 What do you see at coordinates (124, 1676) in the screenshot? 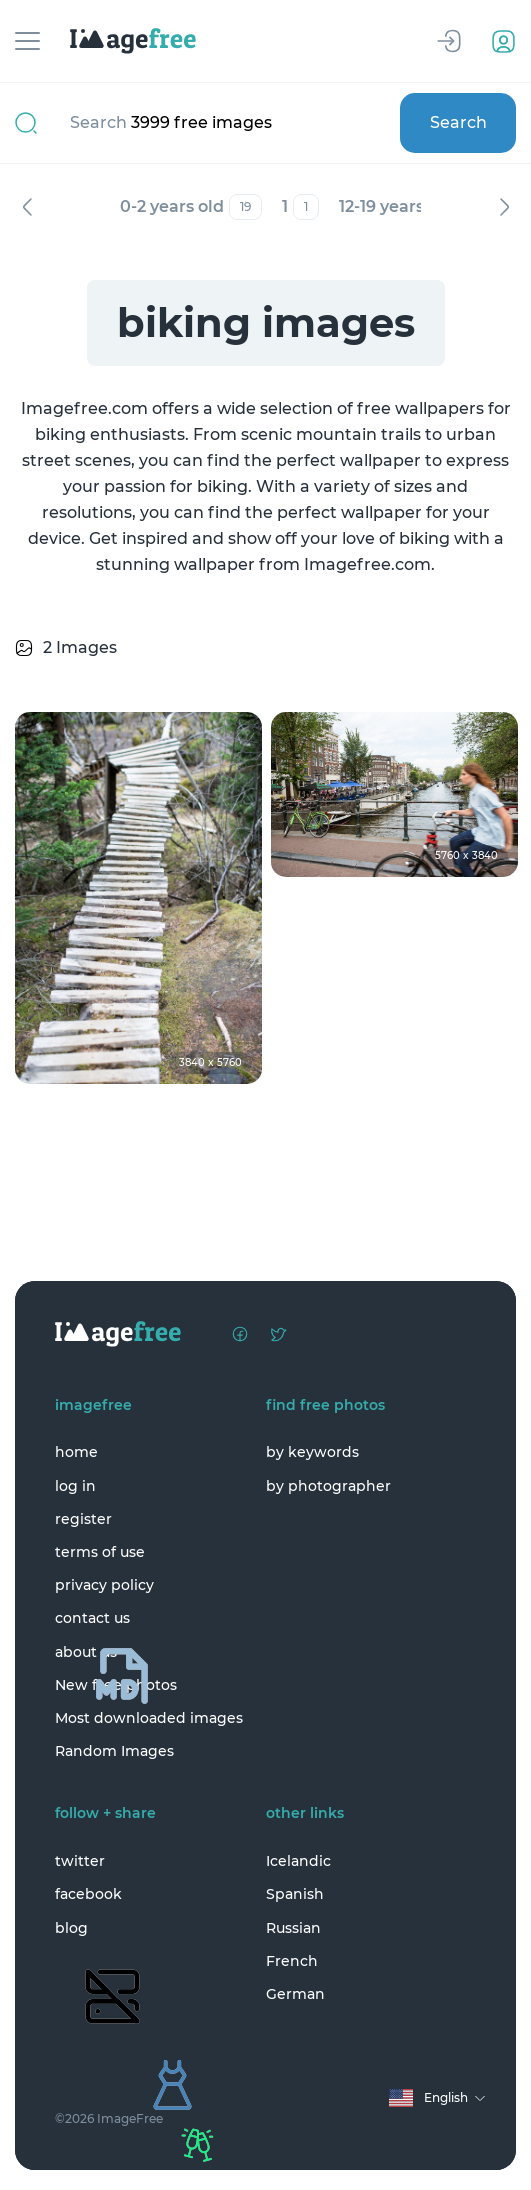
I see `open a markdown file` at bounding box center [124, 1676].